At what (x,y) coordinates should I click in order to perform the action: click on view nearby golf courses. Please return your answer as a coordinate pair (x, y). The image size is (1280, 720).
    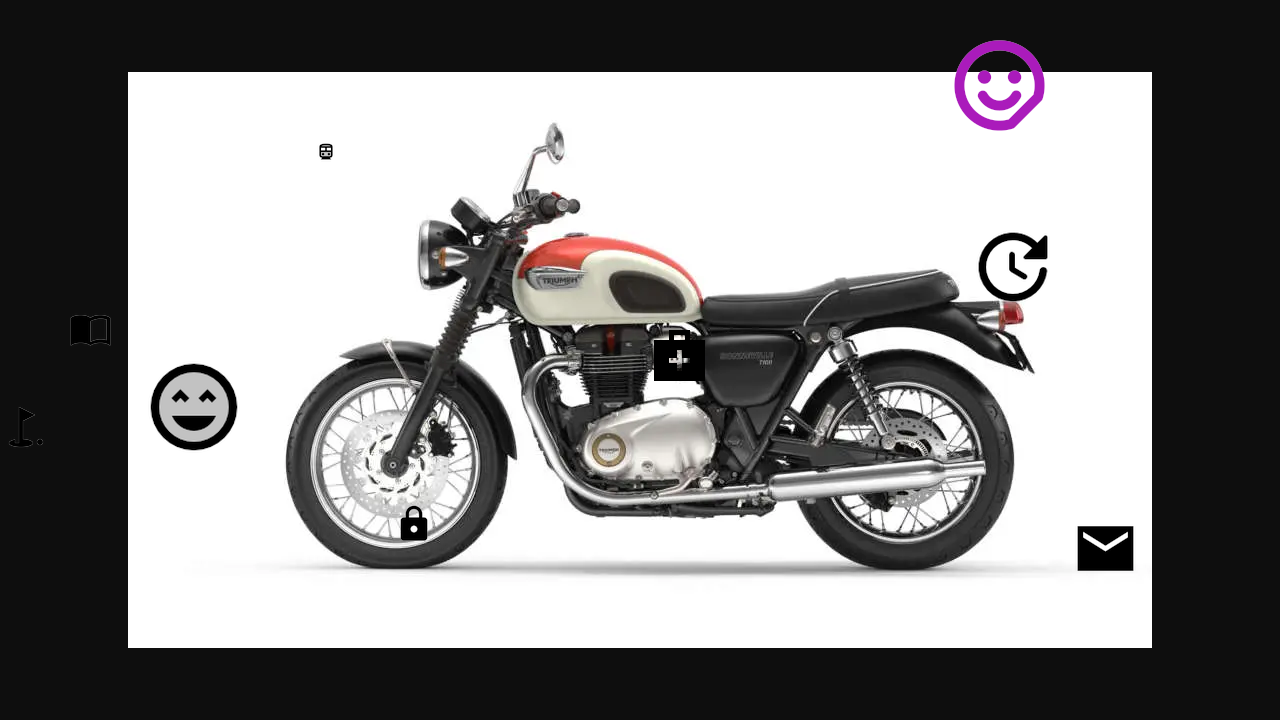
    Looking at the image, I should click on (25, 427).